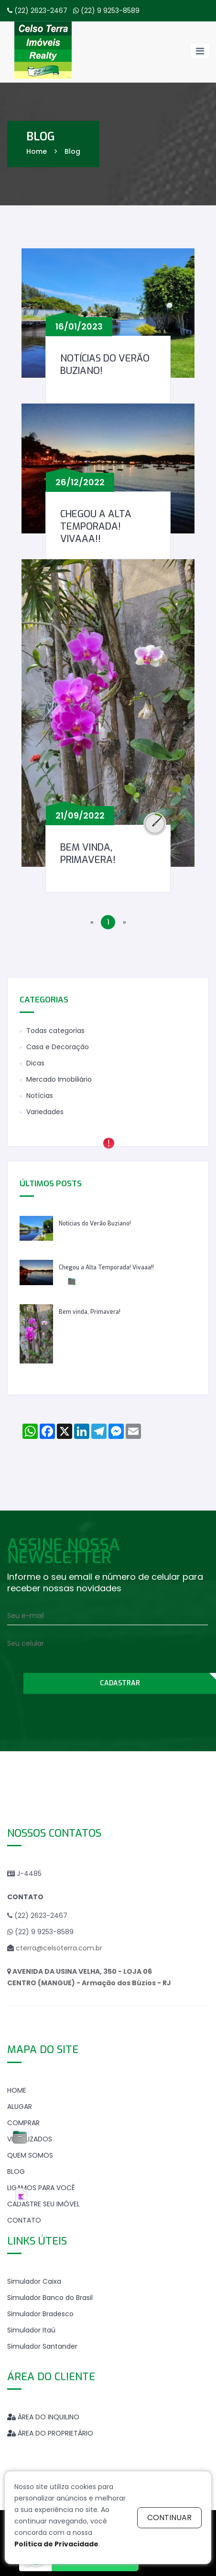  I want to click on indicates a kotlin source code file, so click(21, 2195).